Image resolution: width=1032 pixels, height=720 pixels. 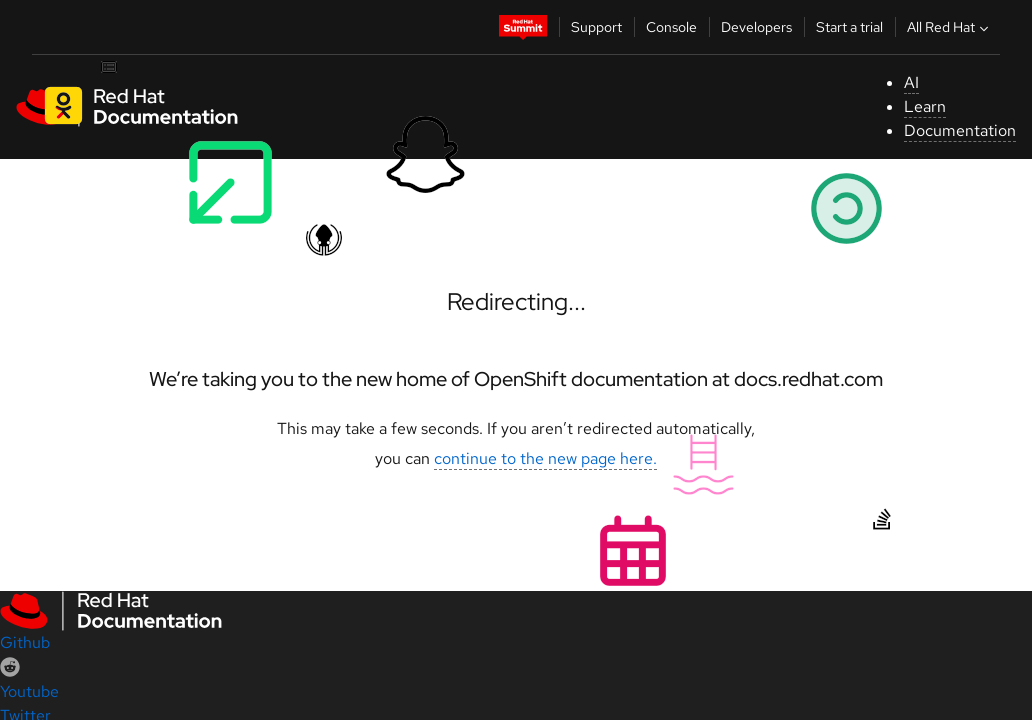 What do you see at coordinates (230, 182) in the screenshot?
I see `move content outside the current container` at bounding box center [230, 182].